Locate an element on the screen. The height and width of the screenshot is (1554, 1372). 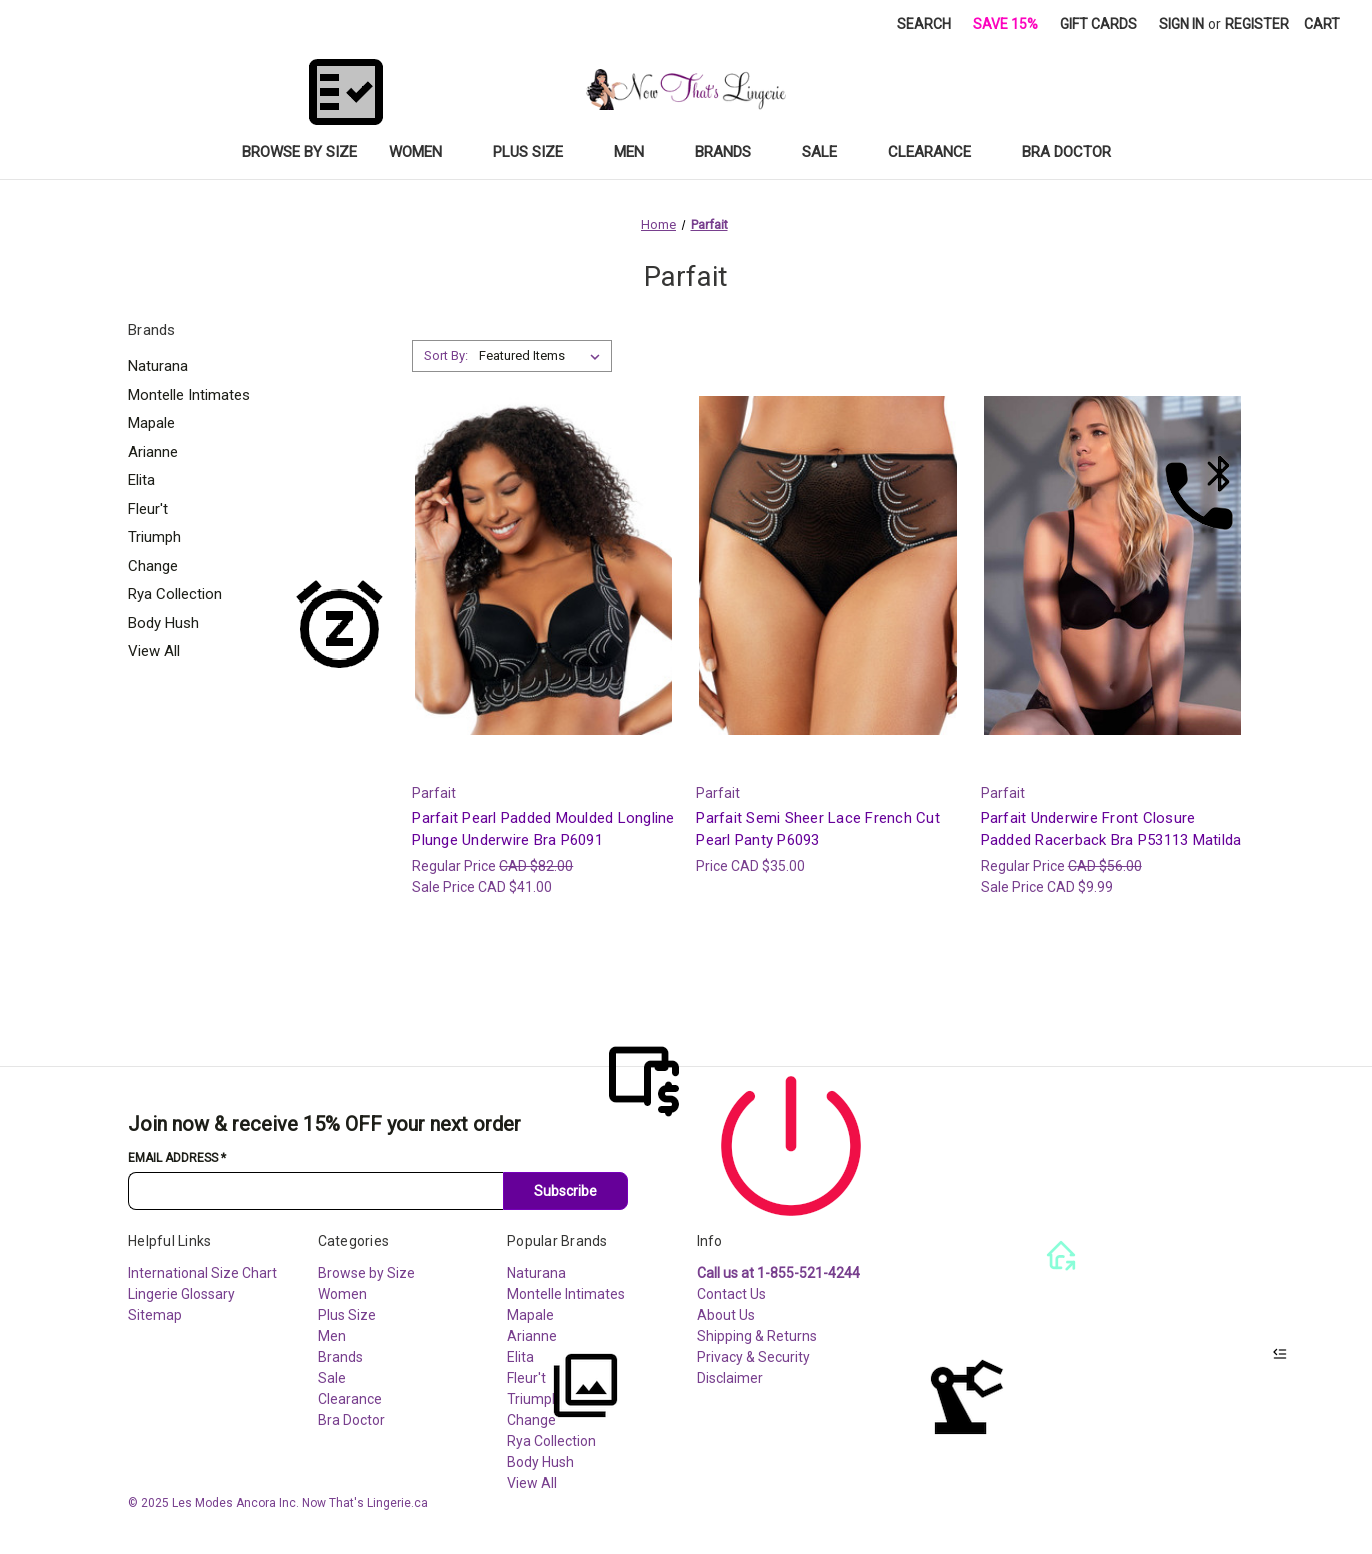
share a home or property listing is located at coordinates (1061, 1255).